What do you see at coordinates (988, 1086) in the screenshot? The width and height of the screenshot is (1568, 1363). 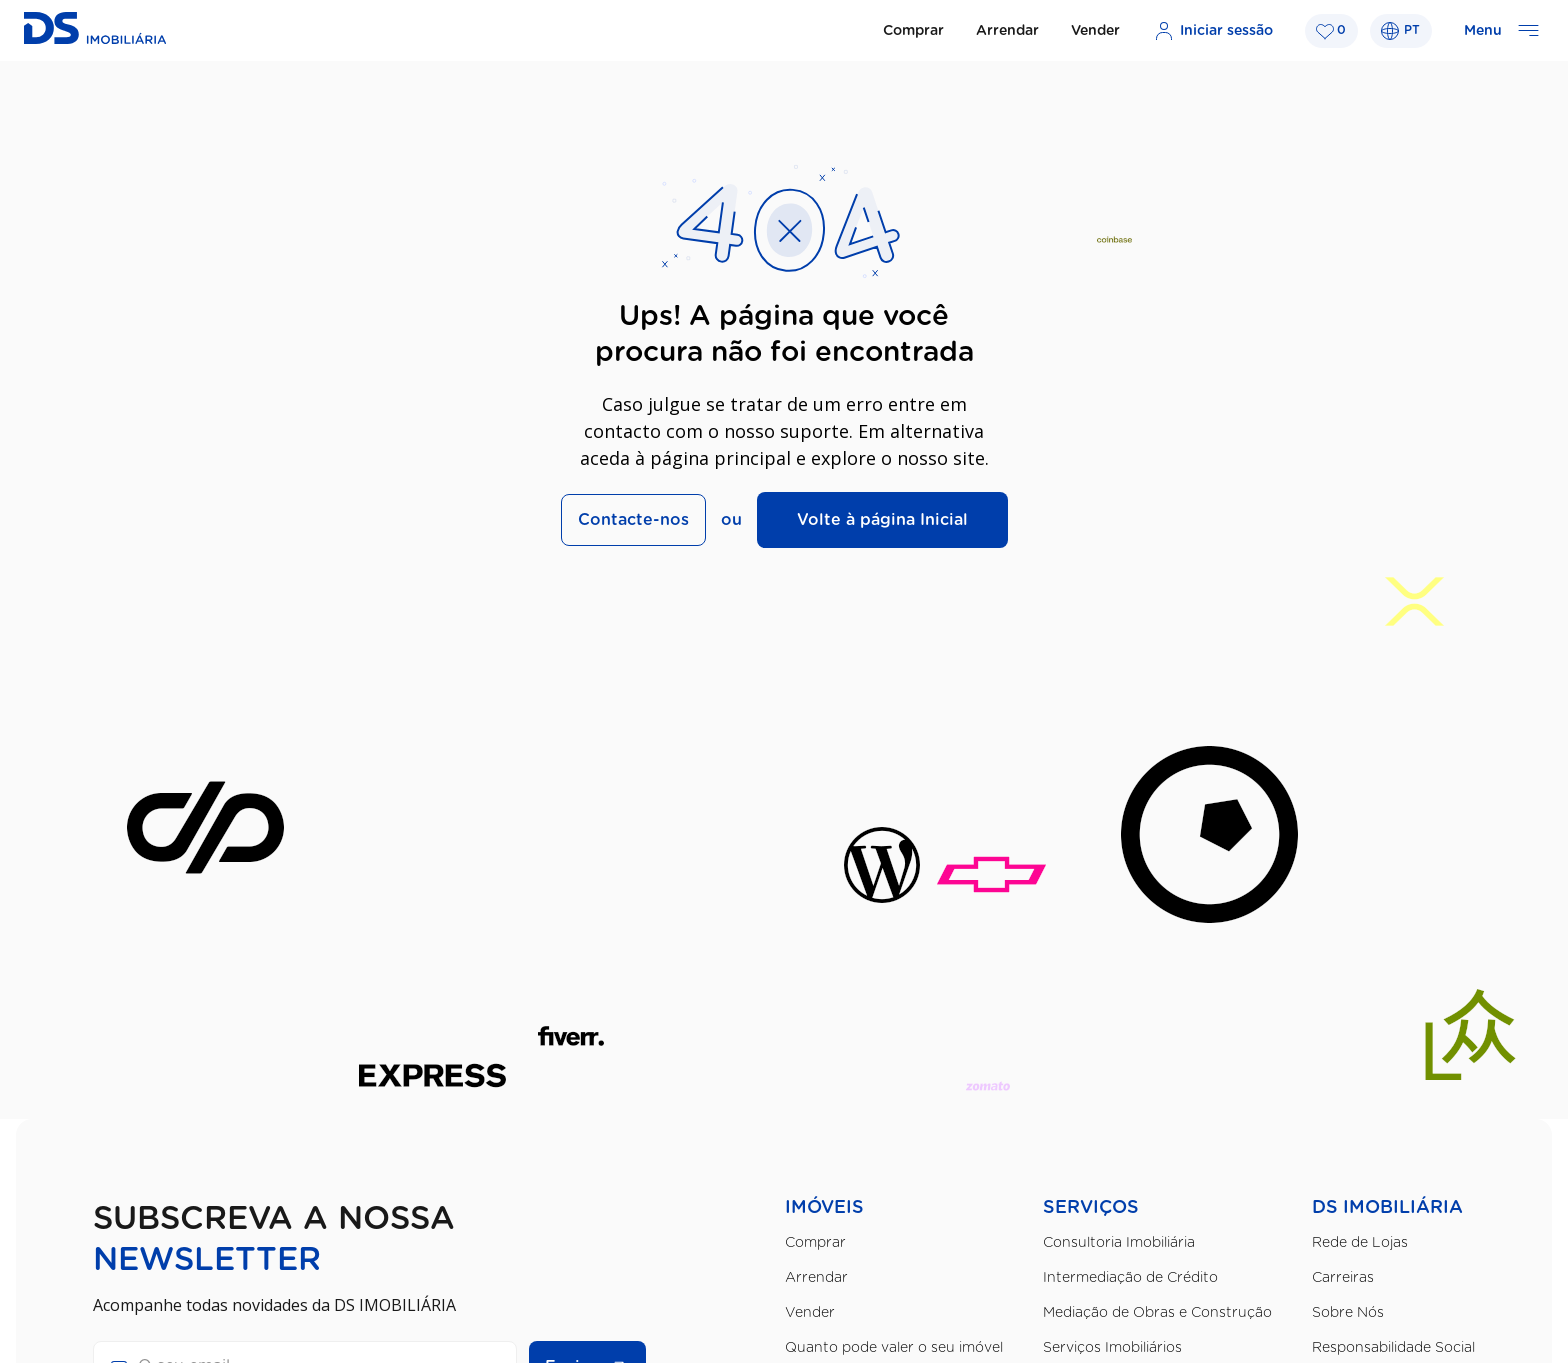 I see `open the Zomato app for food delivery and restaurant discovery` at bounding box center [988, 1086].